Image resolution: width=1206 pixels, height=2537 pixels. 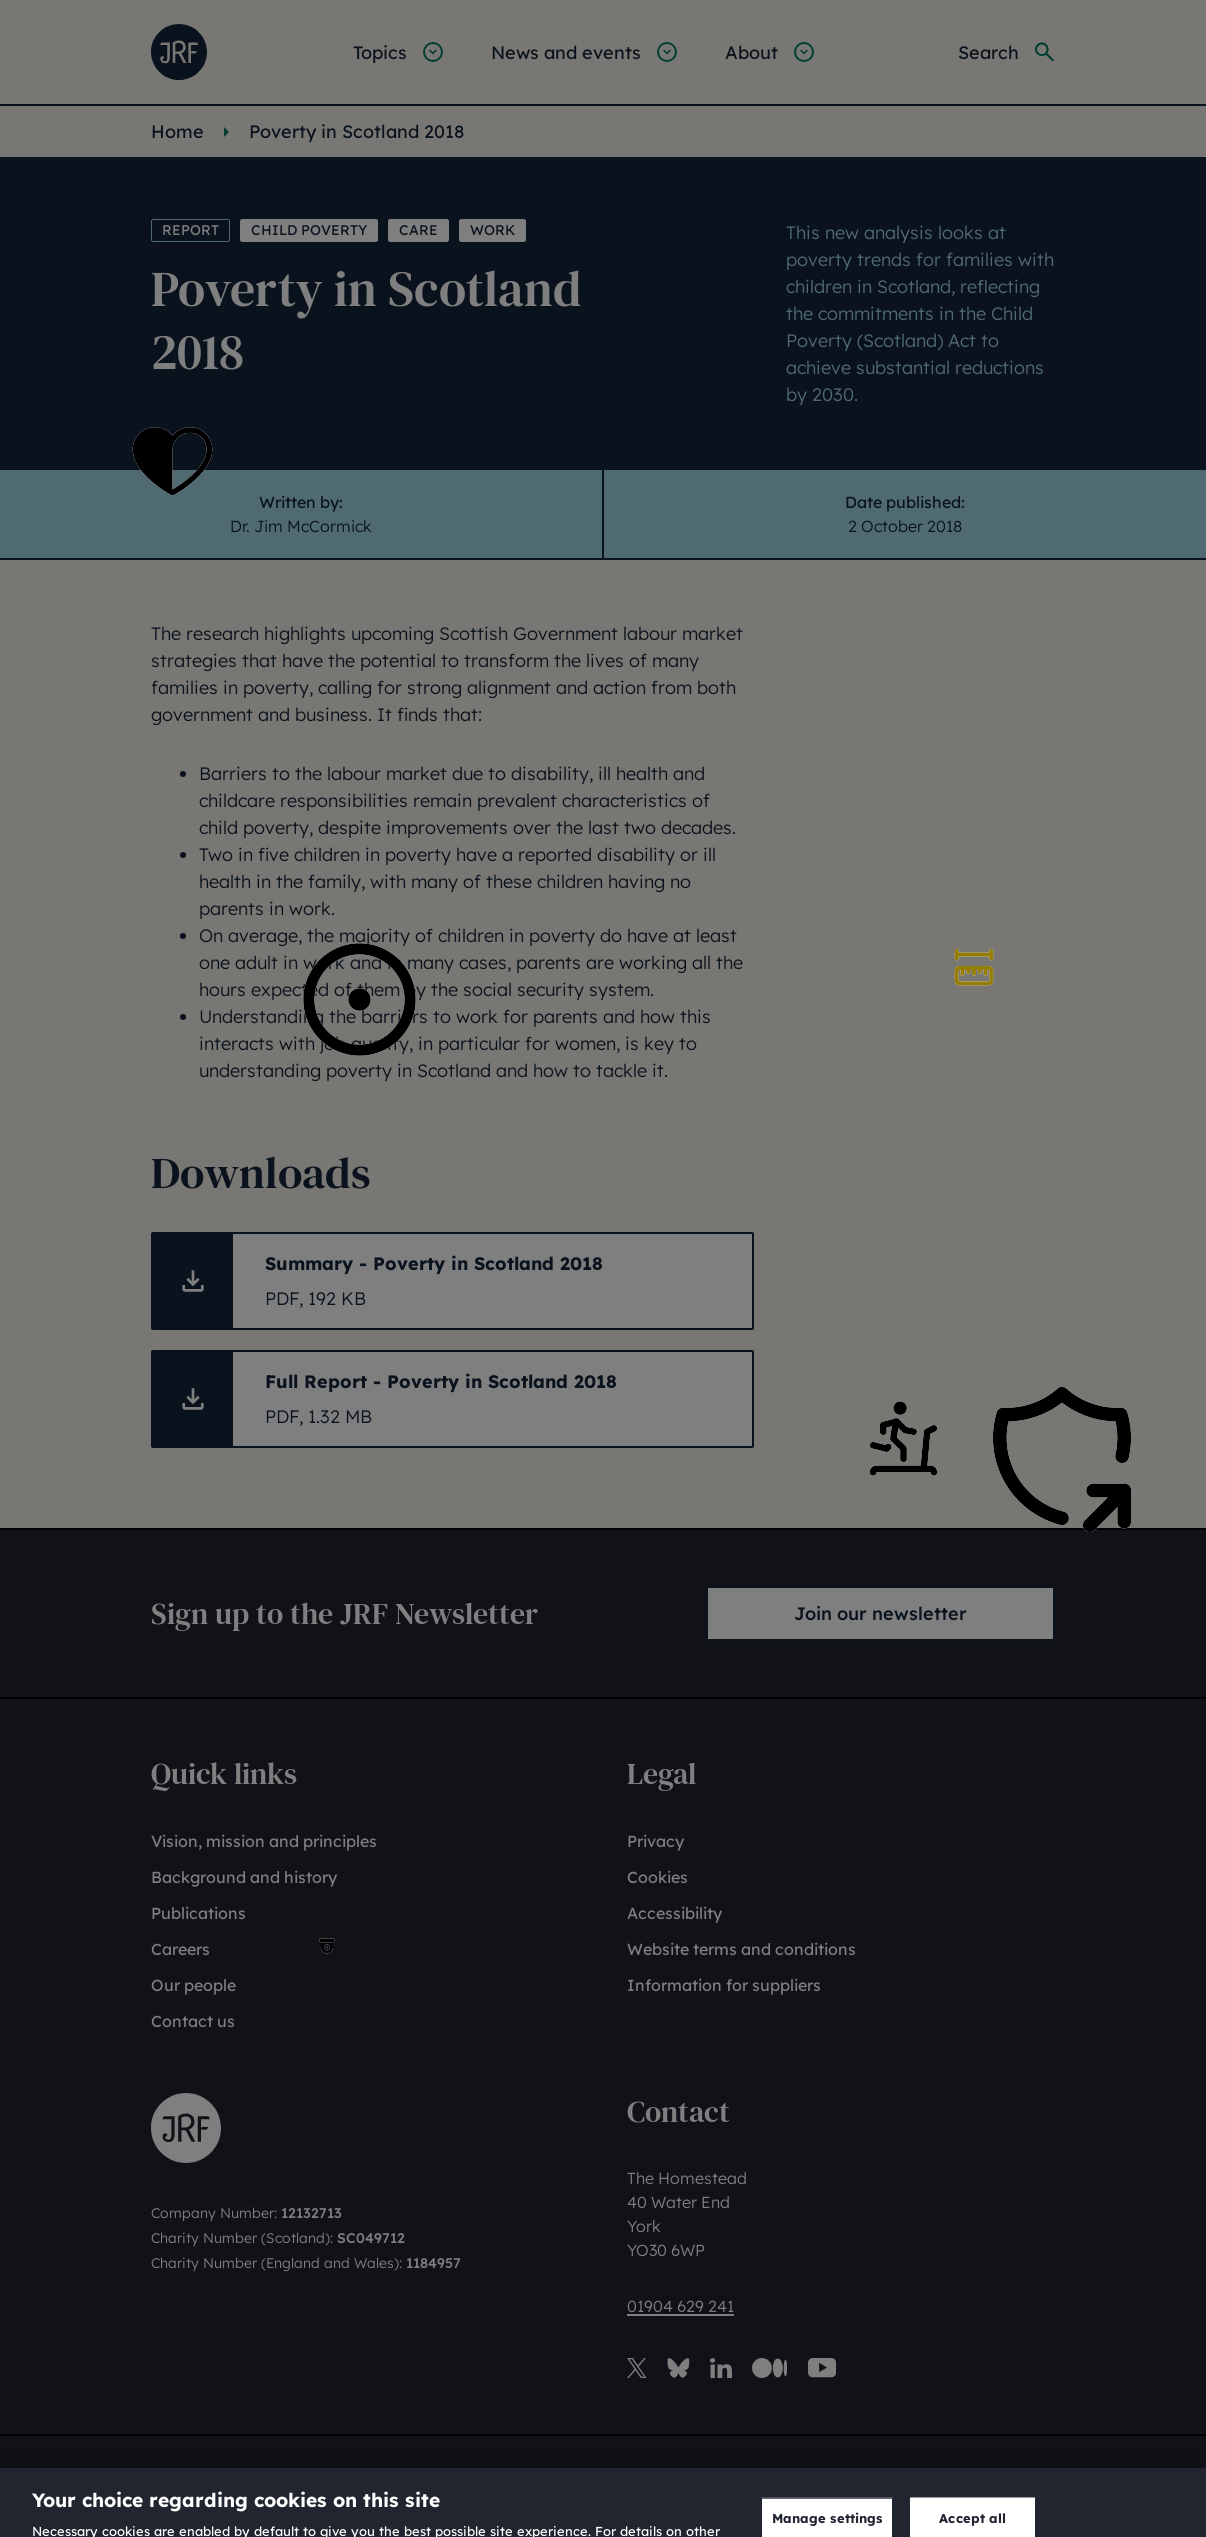 What do you see at coordinates (974, 968) in the screenshot?
I see `access measurement tools` at bounding box center [974, 968].